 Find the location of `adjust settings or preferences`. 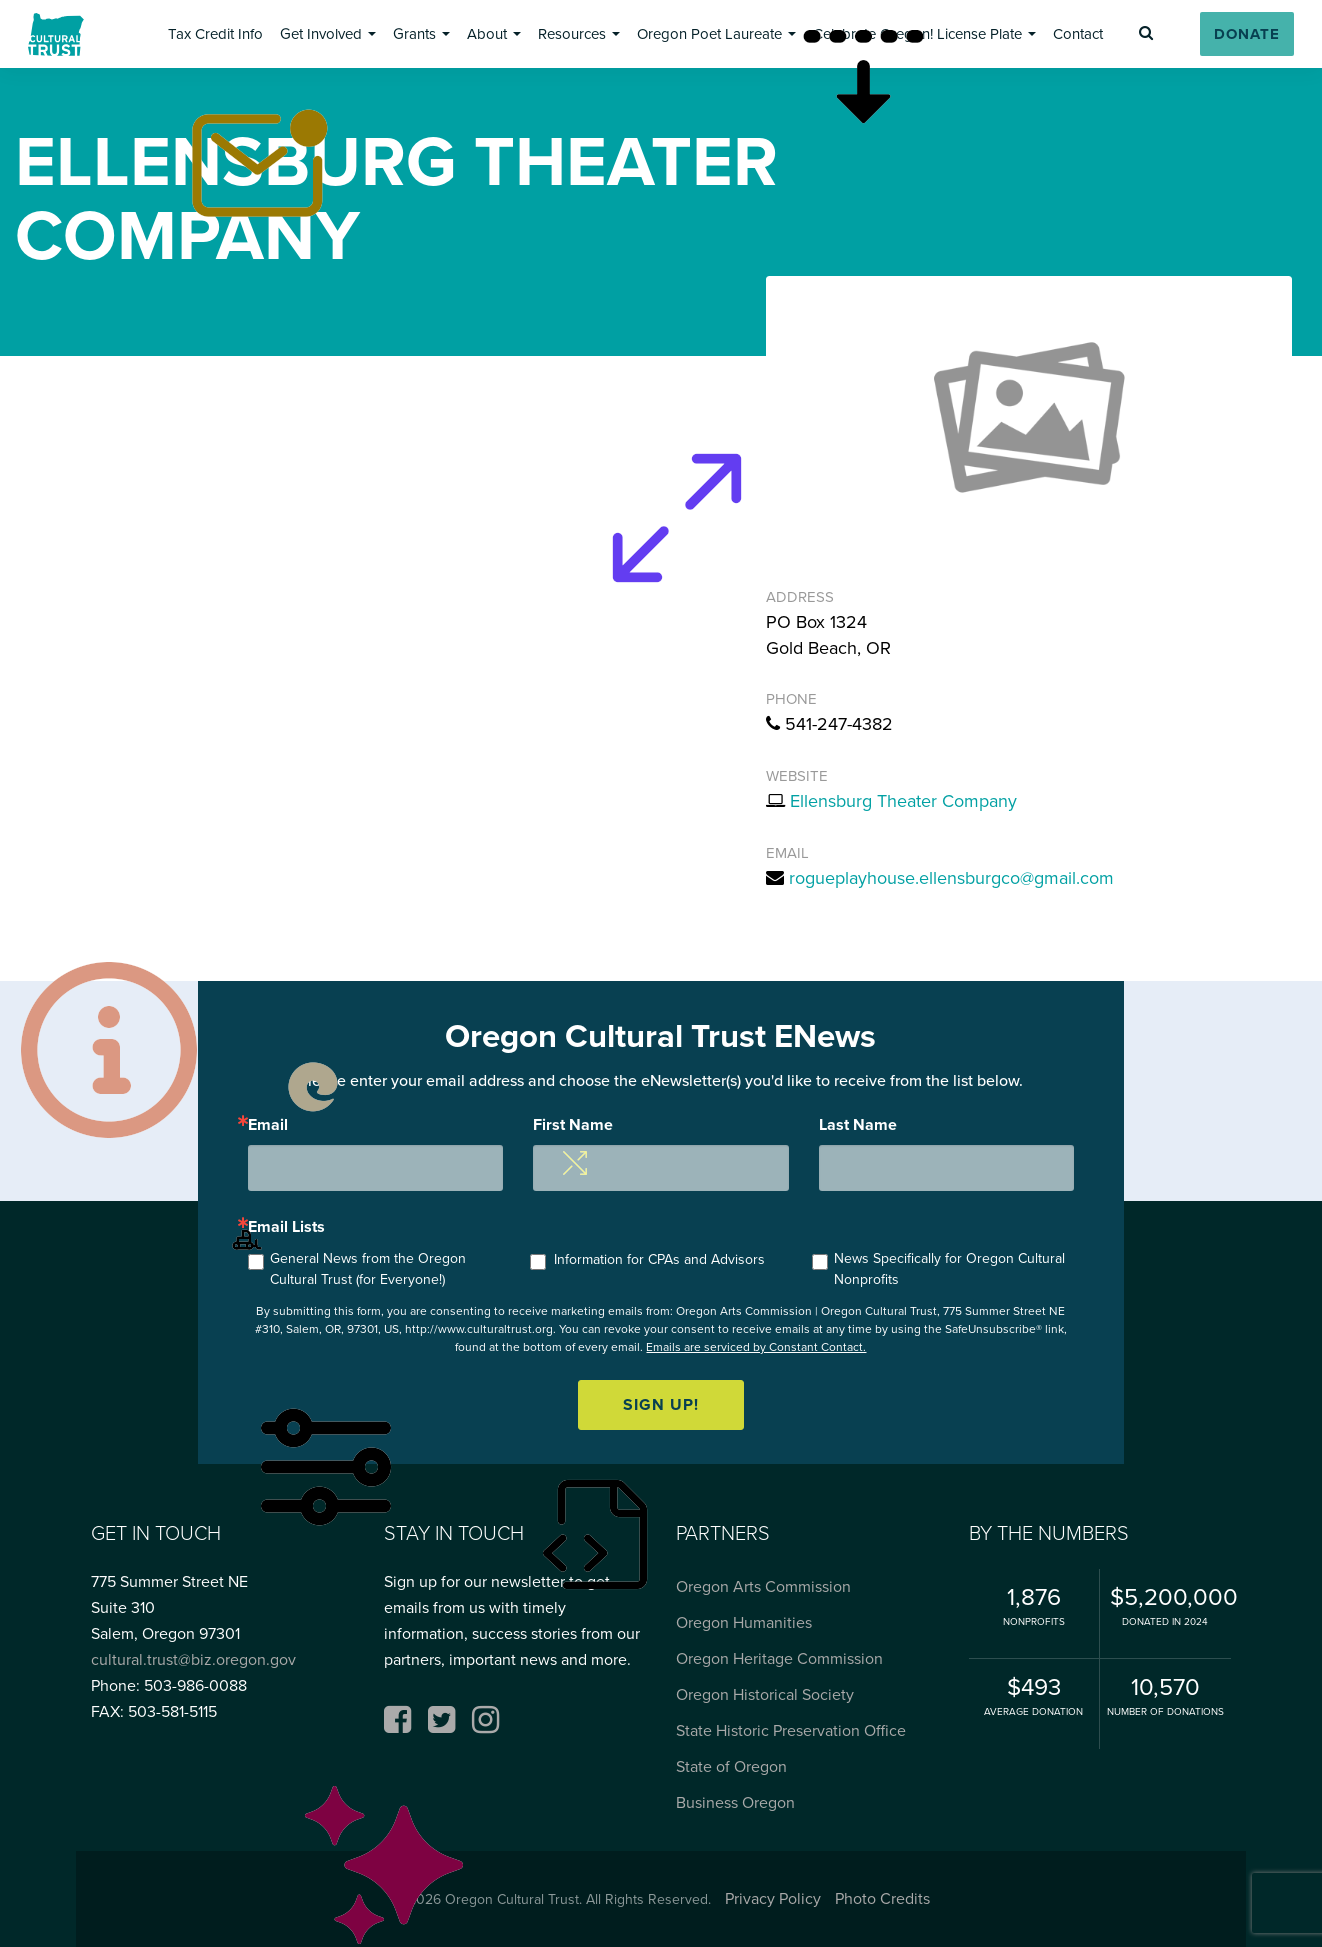

adjust settings or preferences is located at coordinates (326, 1467).